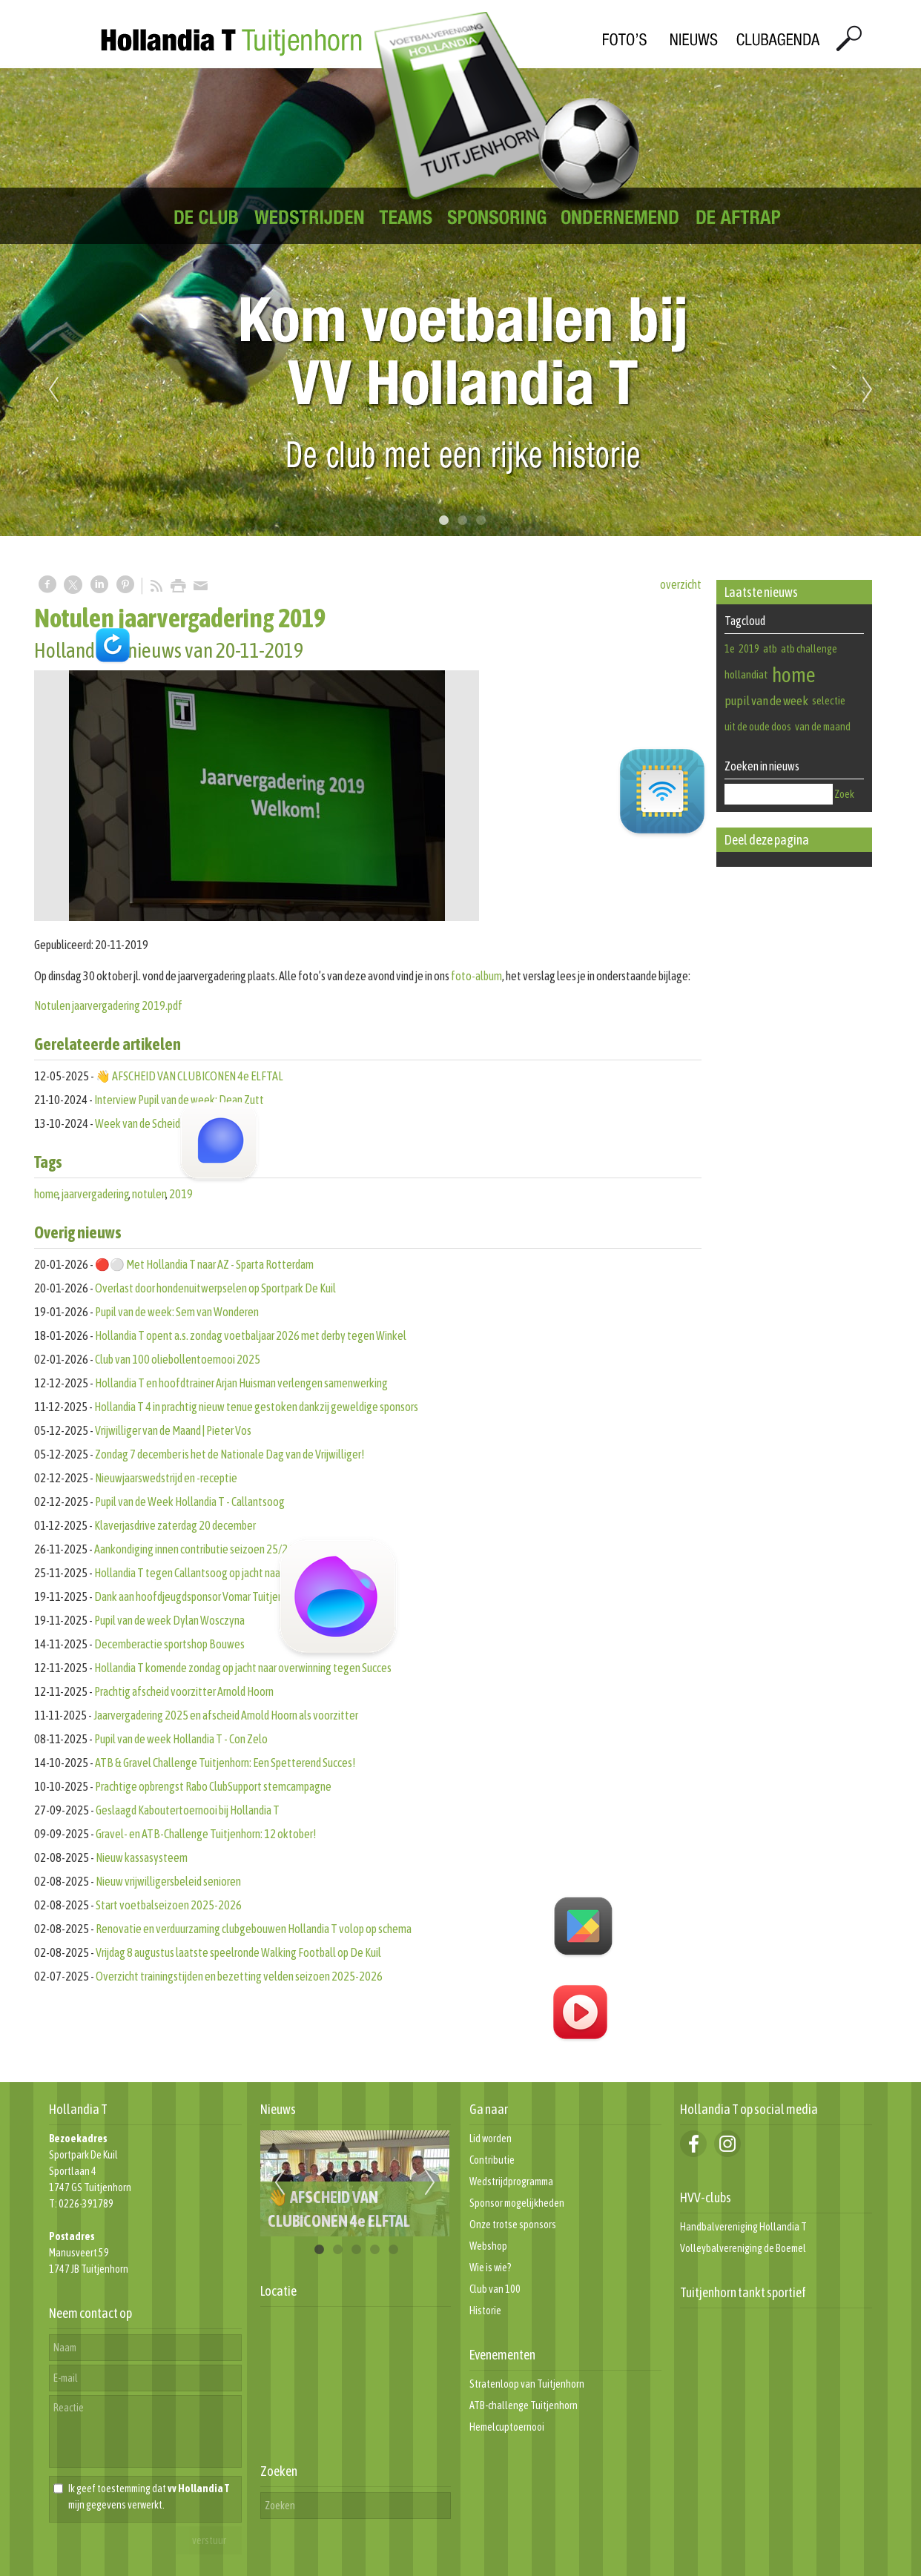 The height and width of the screenshot is (2576, 921). Describe the element at coordinates (219, 1140) in the screenshot. I see `open the texts messaging app` at that location.